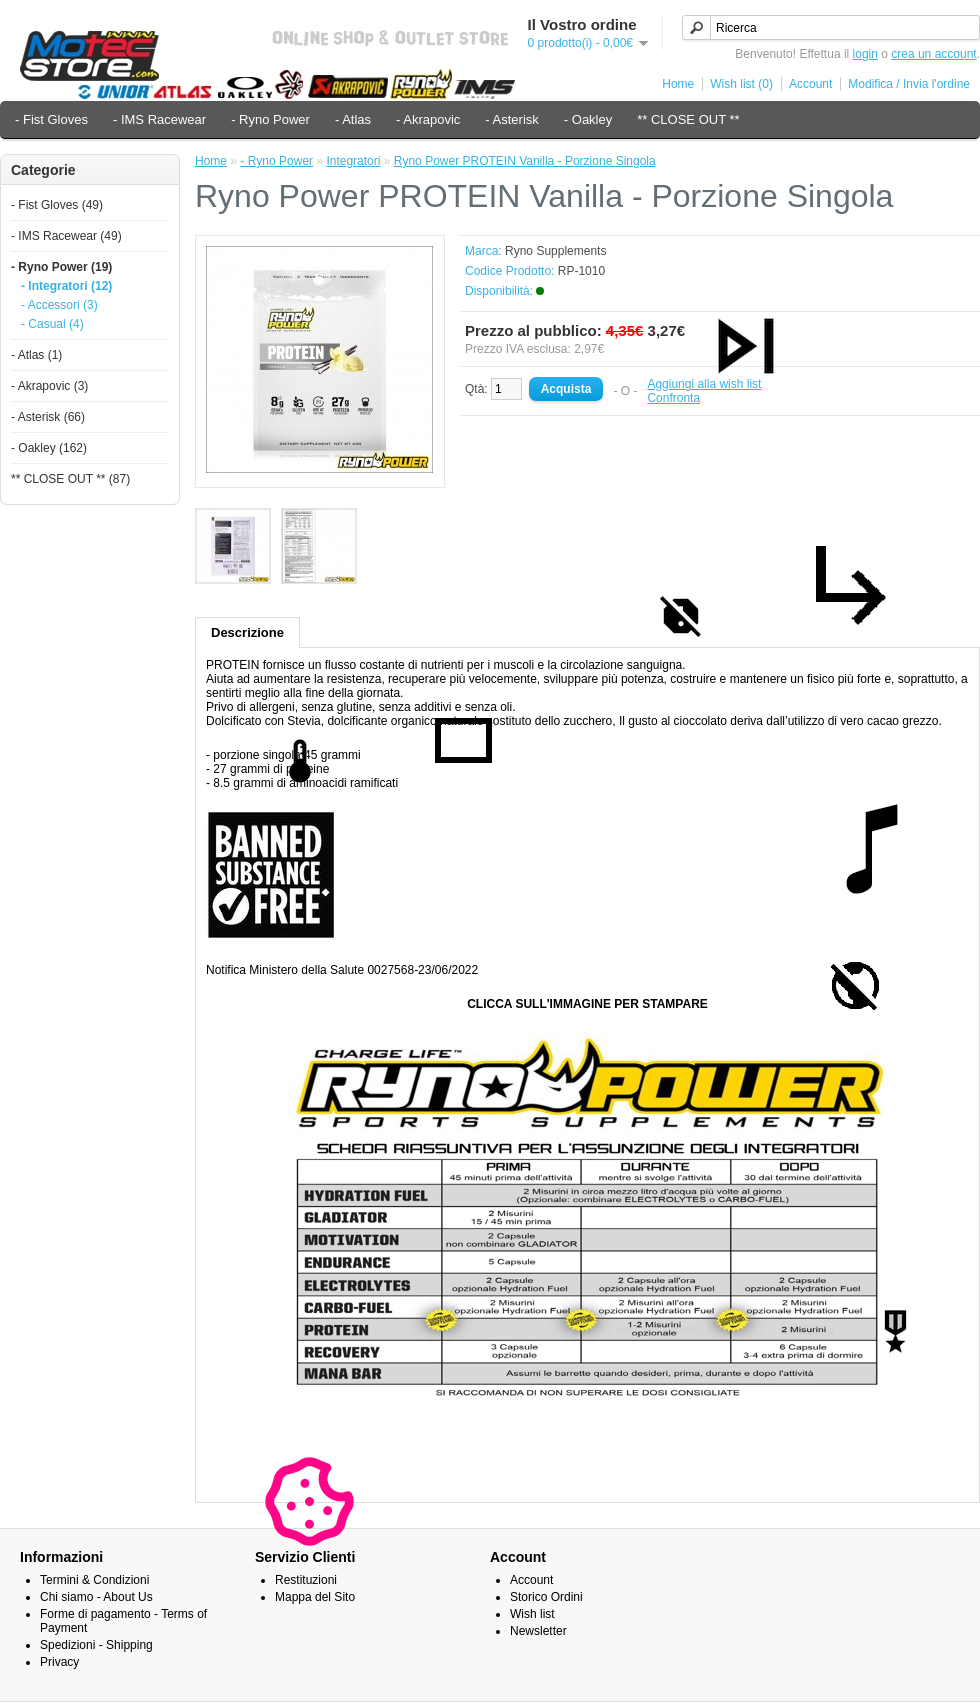 This screenshot has width=980, height=1707. Describe the element at coordinates (309, 1501) in the screenshot. I see `manage cookie preferences` at that location.